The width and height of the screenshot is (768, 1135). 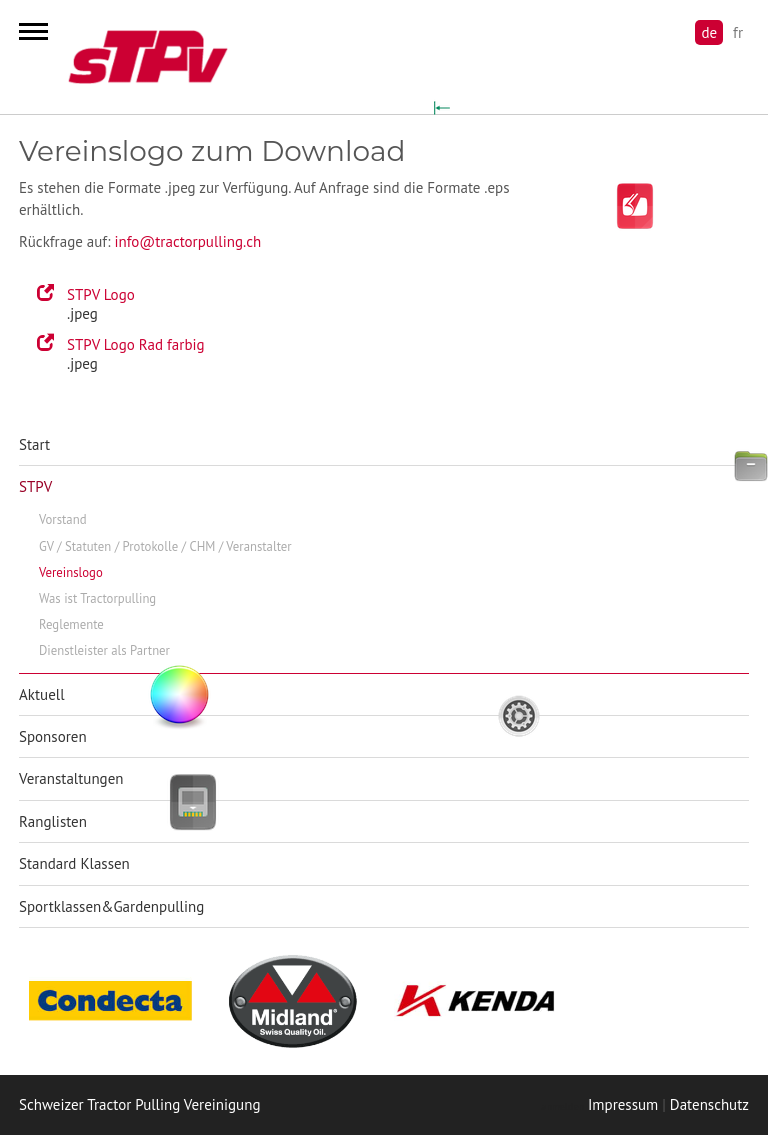 What do you see at coordinates (442, 108) in the screenshot?
I see `go to the first item in a list or sequence` at bounding box center [442, 108].